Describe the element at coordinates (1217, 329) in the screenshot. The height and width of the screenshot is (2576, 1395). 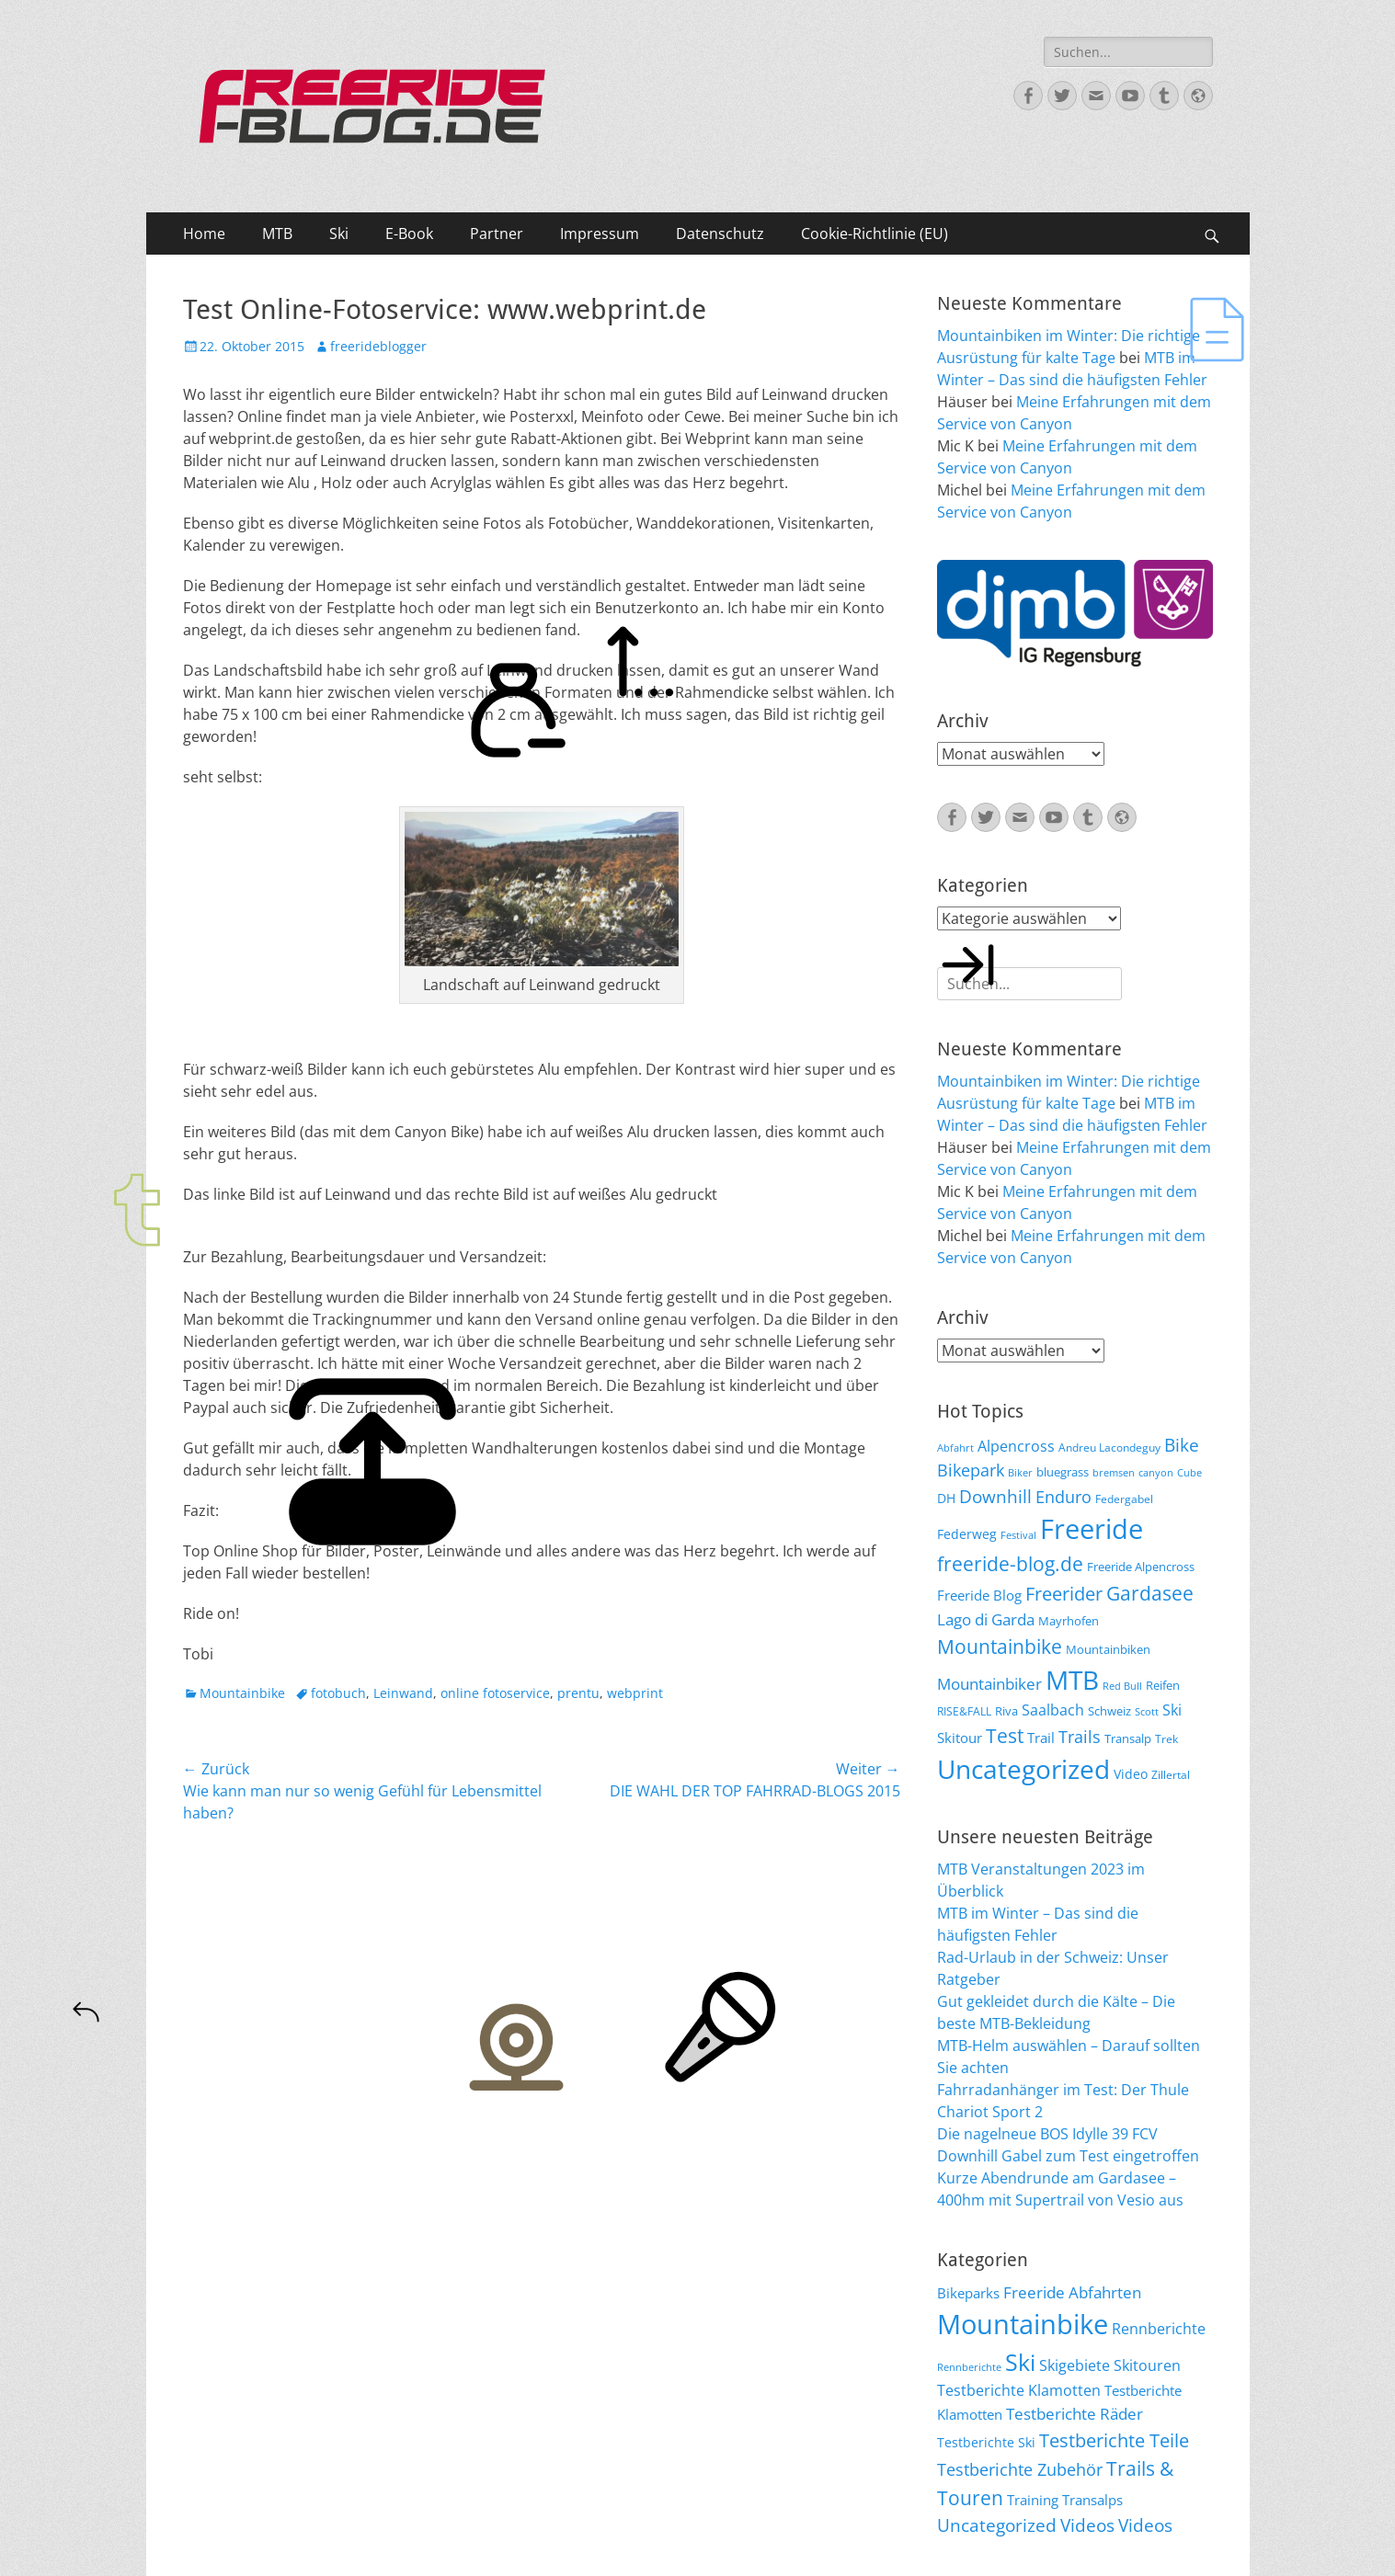
I see `view document or text file` at that location.